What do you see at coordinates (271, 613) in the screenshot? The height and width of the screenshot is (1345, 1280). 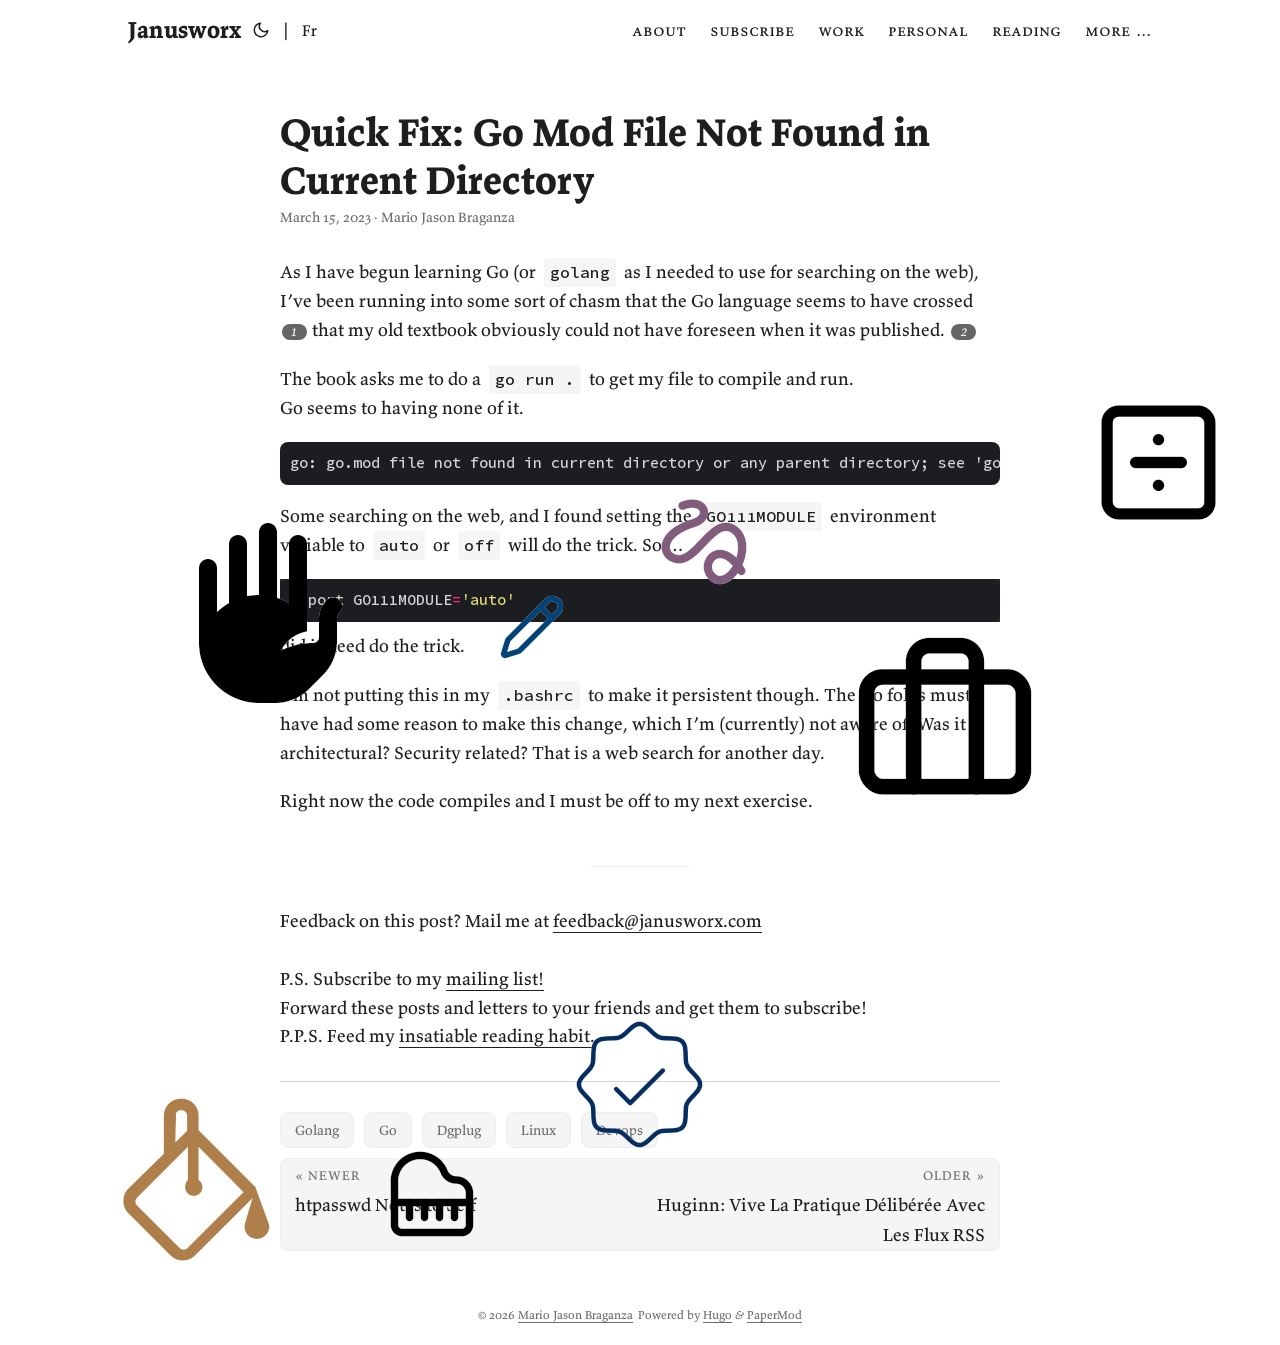 I see `stop or pause an action` at bounding box center [271, 613].